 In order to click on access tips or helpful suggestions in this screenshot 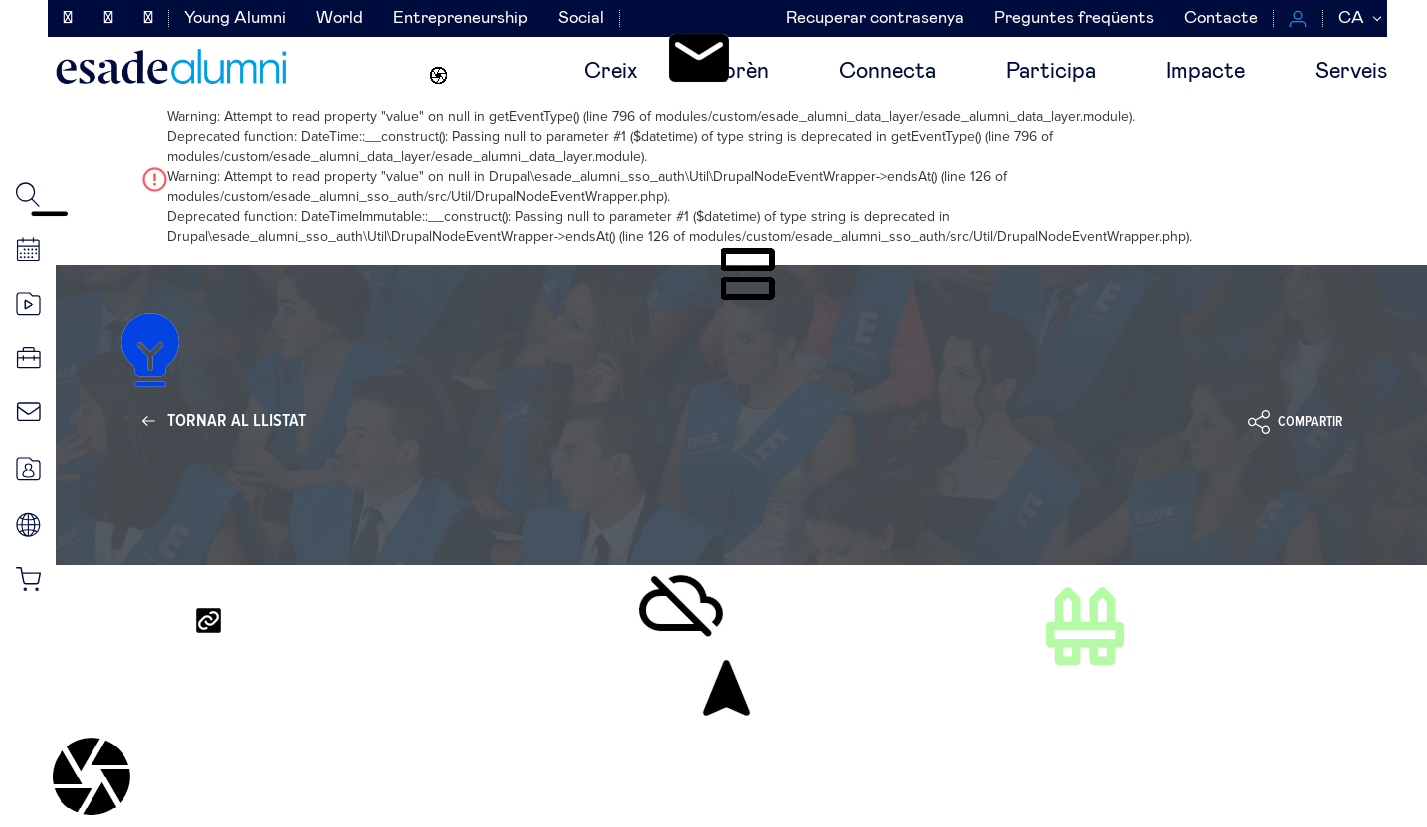, I will do `click(150, 350)`.